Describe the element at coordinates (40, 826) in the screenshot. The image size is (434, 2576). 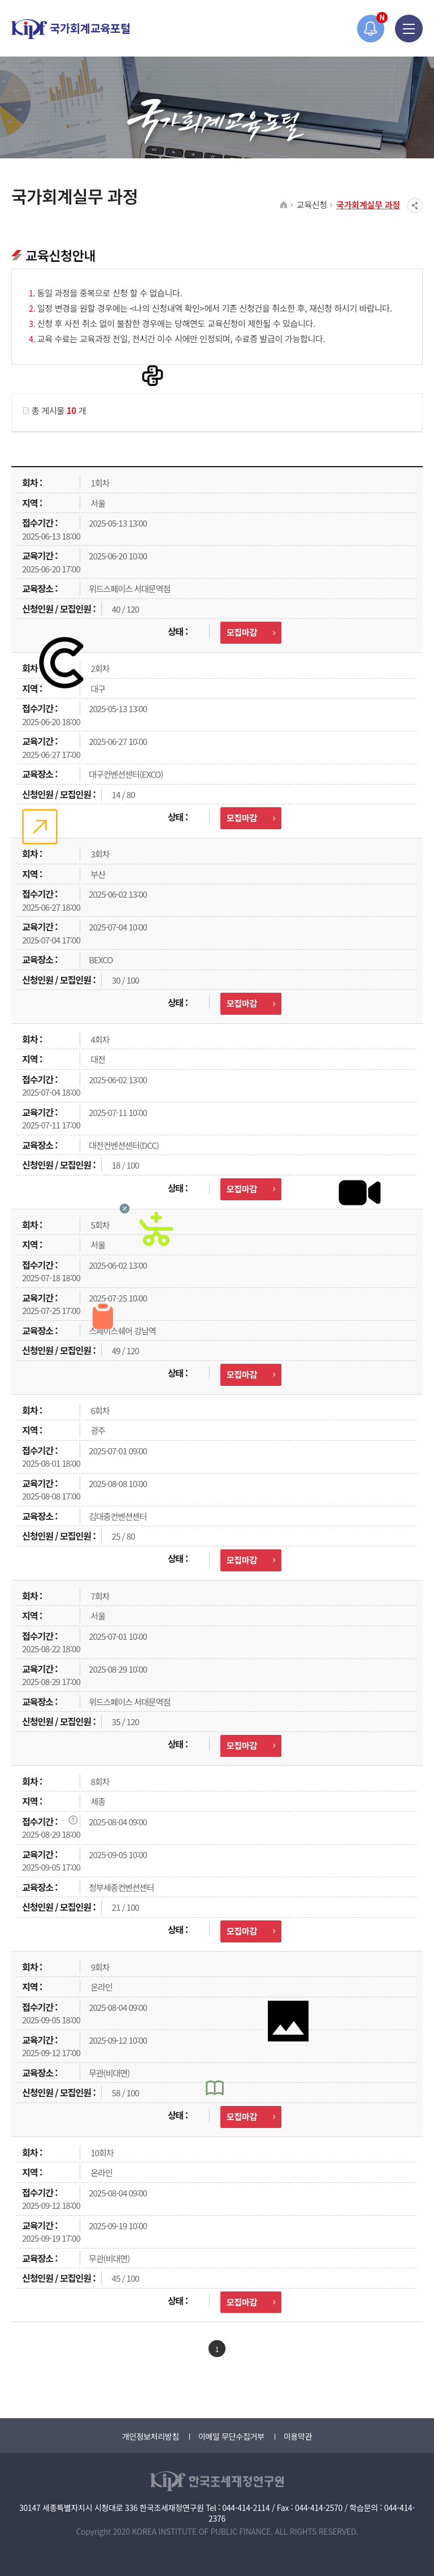
I see `open link in new window` at that location.